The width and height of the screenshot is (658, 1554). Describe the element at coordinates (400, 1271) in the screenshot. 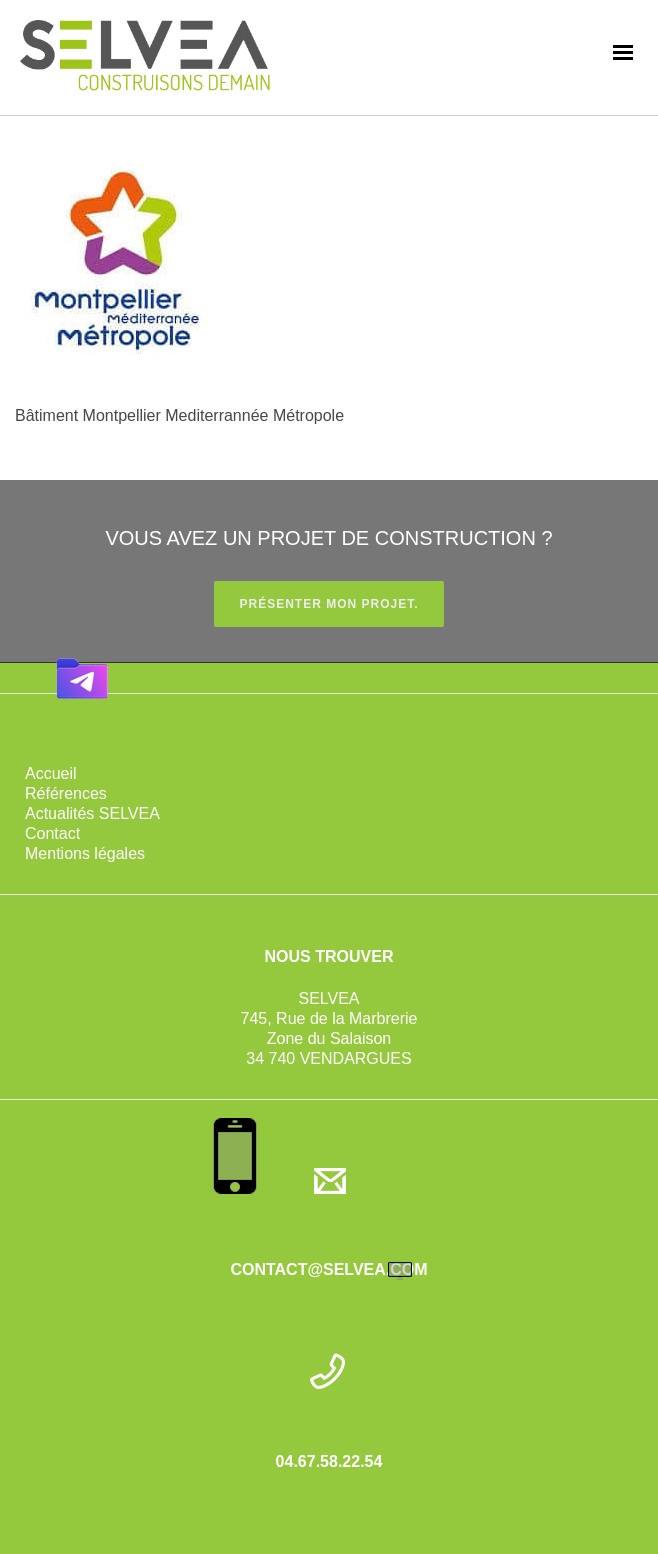

I see `access display or monitor settings` at that location.